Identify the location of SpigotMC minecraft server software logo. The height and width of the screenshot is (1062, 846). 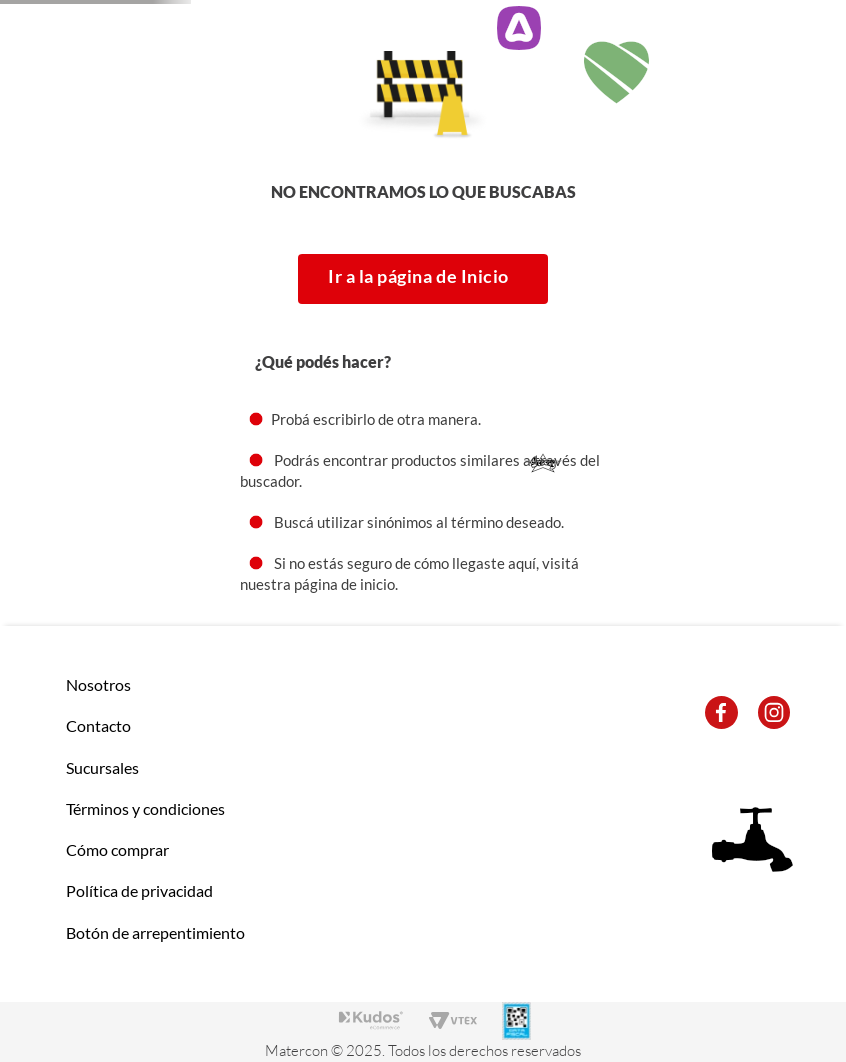
(752, 839).